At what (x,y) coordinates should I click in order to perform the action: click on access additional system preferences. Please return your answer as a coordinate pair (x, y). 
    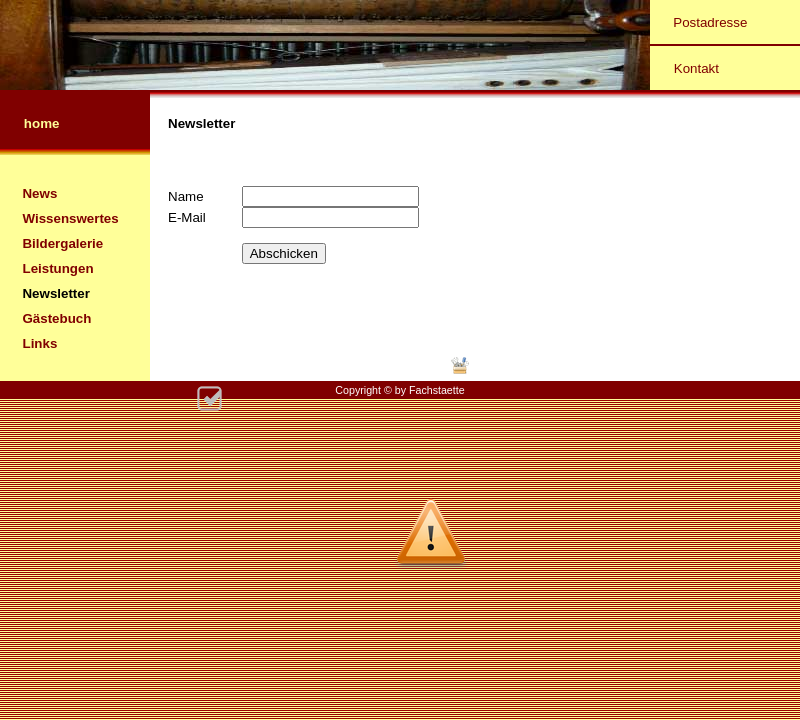
    Looking at the image, I should click on (460, 366).